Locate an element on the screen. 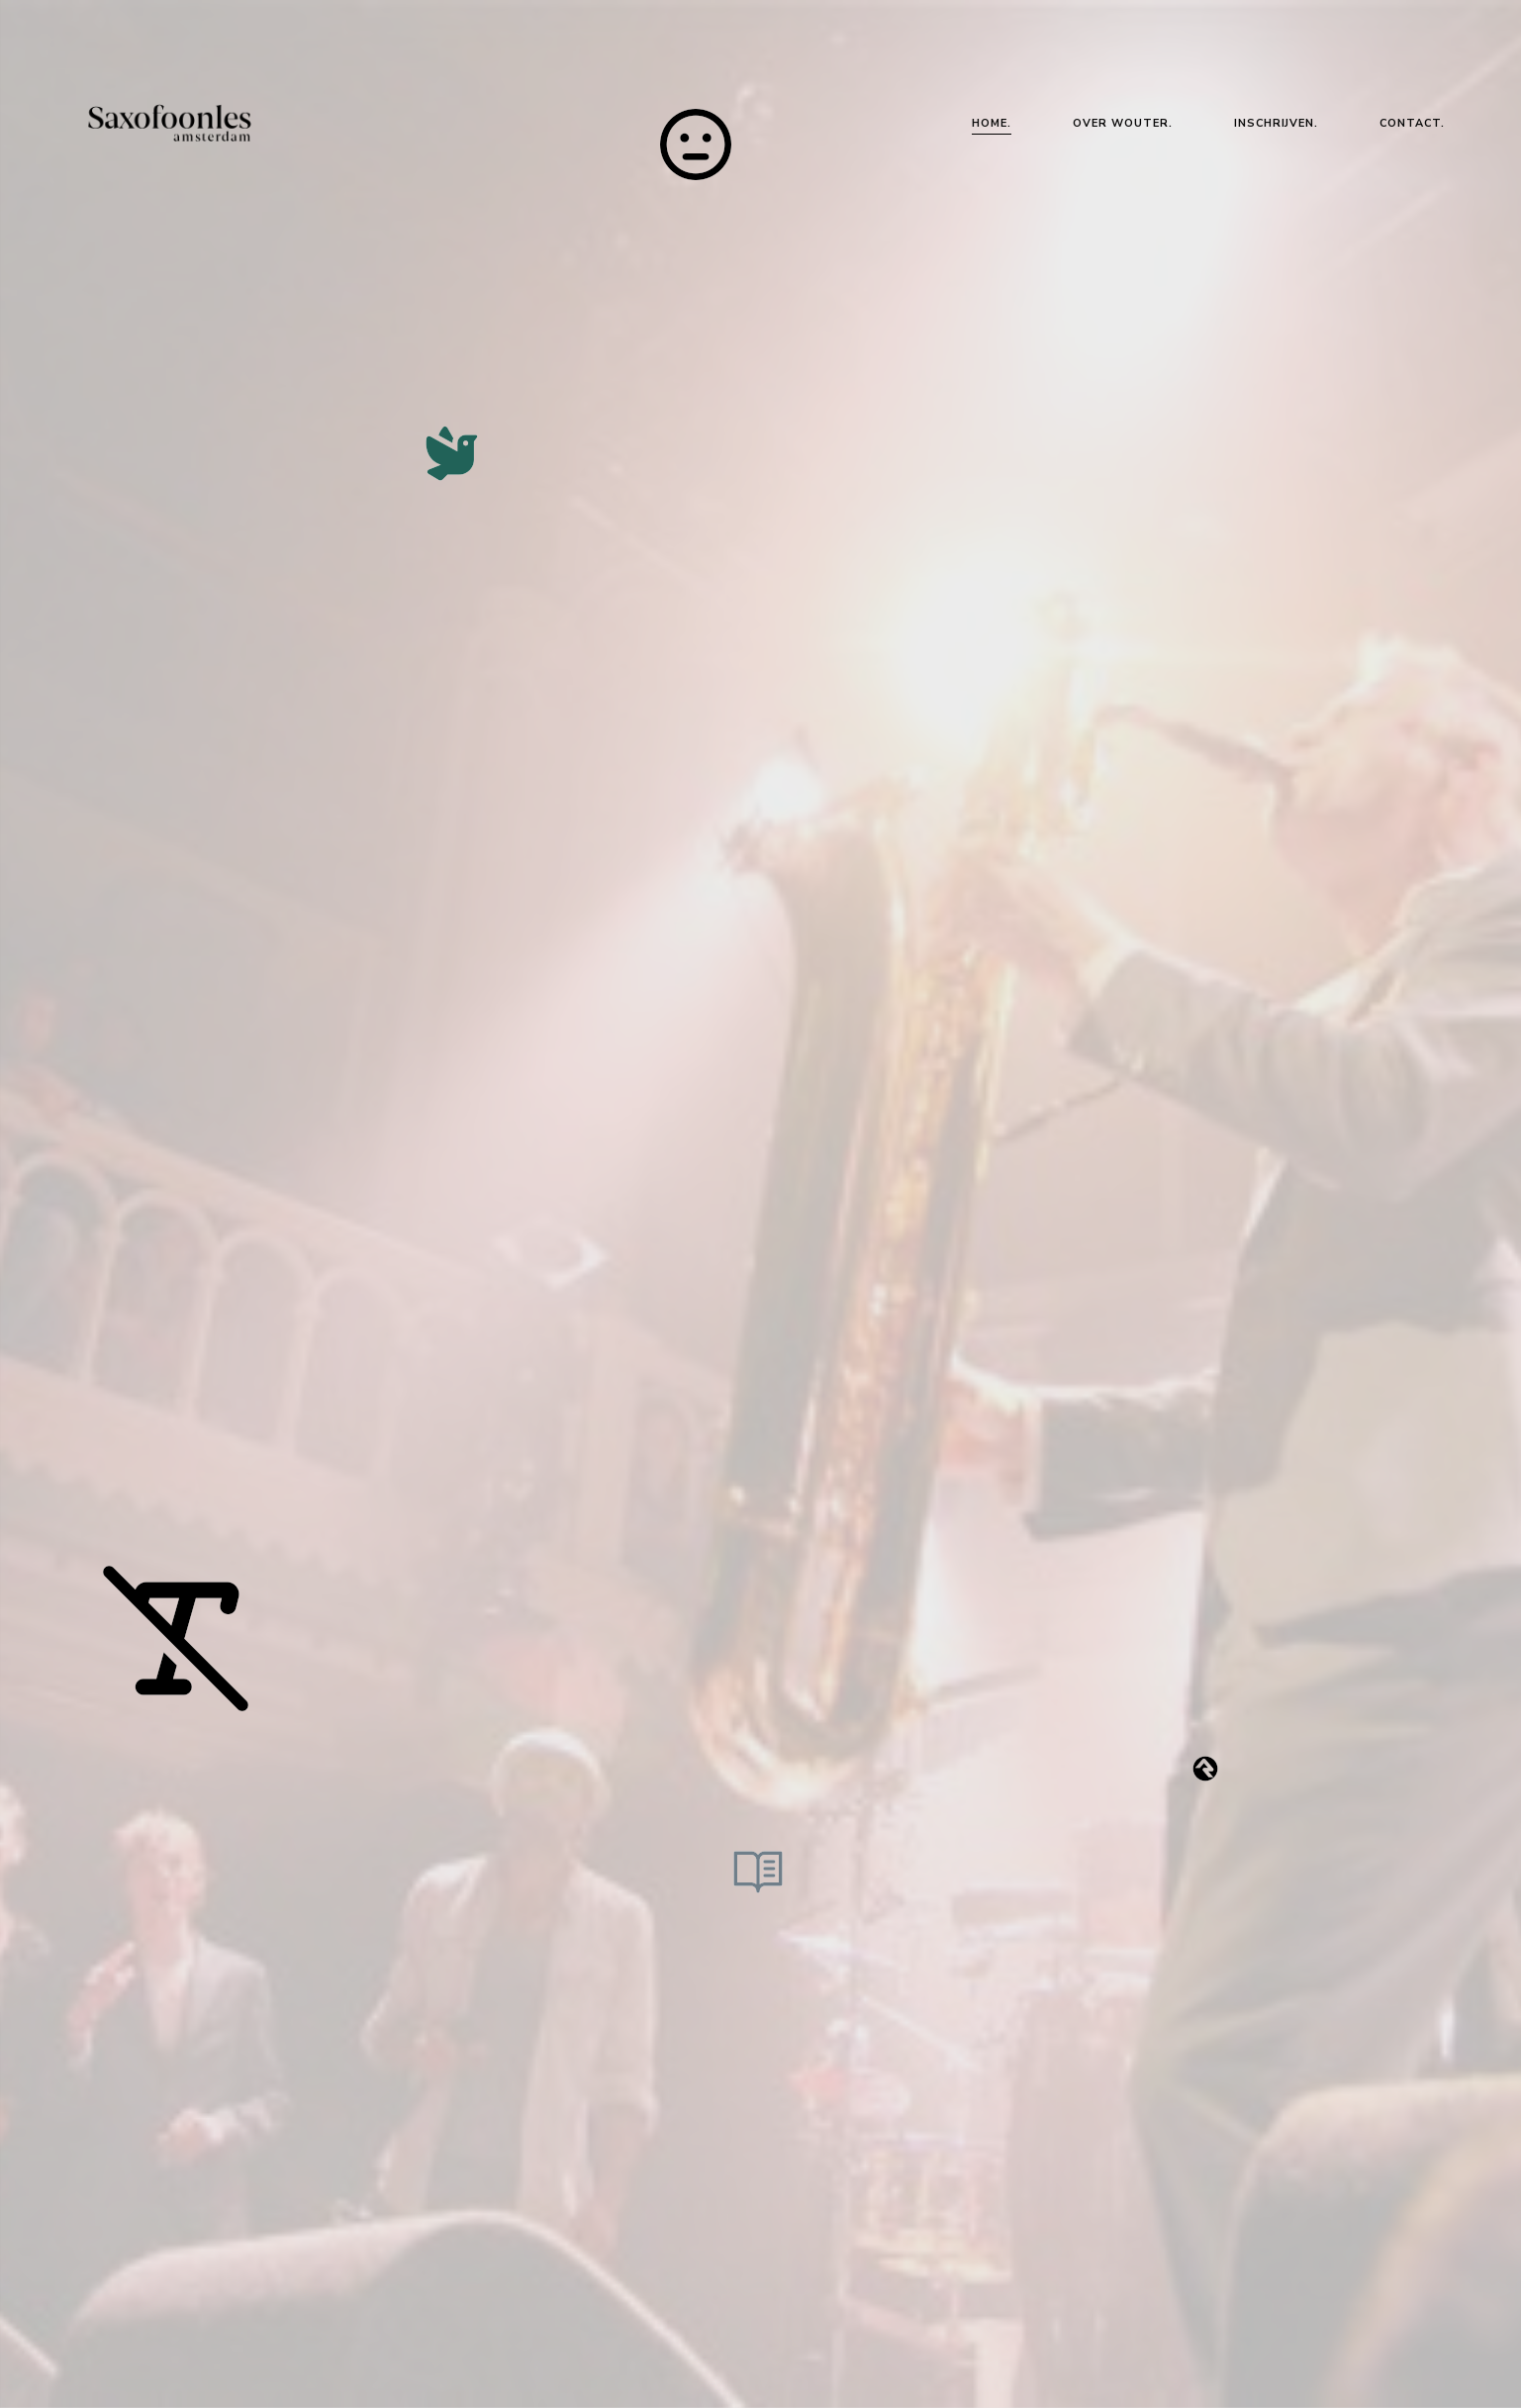 The height and width of the screenshot is (2408, 1521). open reading mode or e-reader is located at coordinates (758, 1869).